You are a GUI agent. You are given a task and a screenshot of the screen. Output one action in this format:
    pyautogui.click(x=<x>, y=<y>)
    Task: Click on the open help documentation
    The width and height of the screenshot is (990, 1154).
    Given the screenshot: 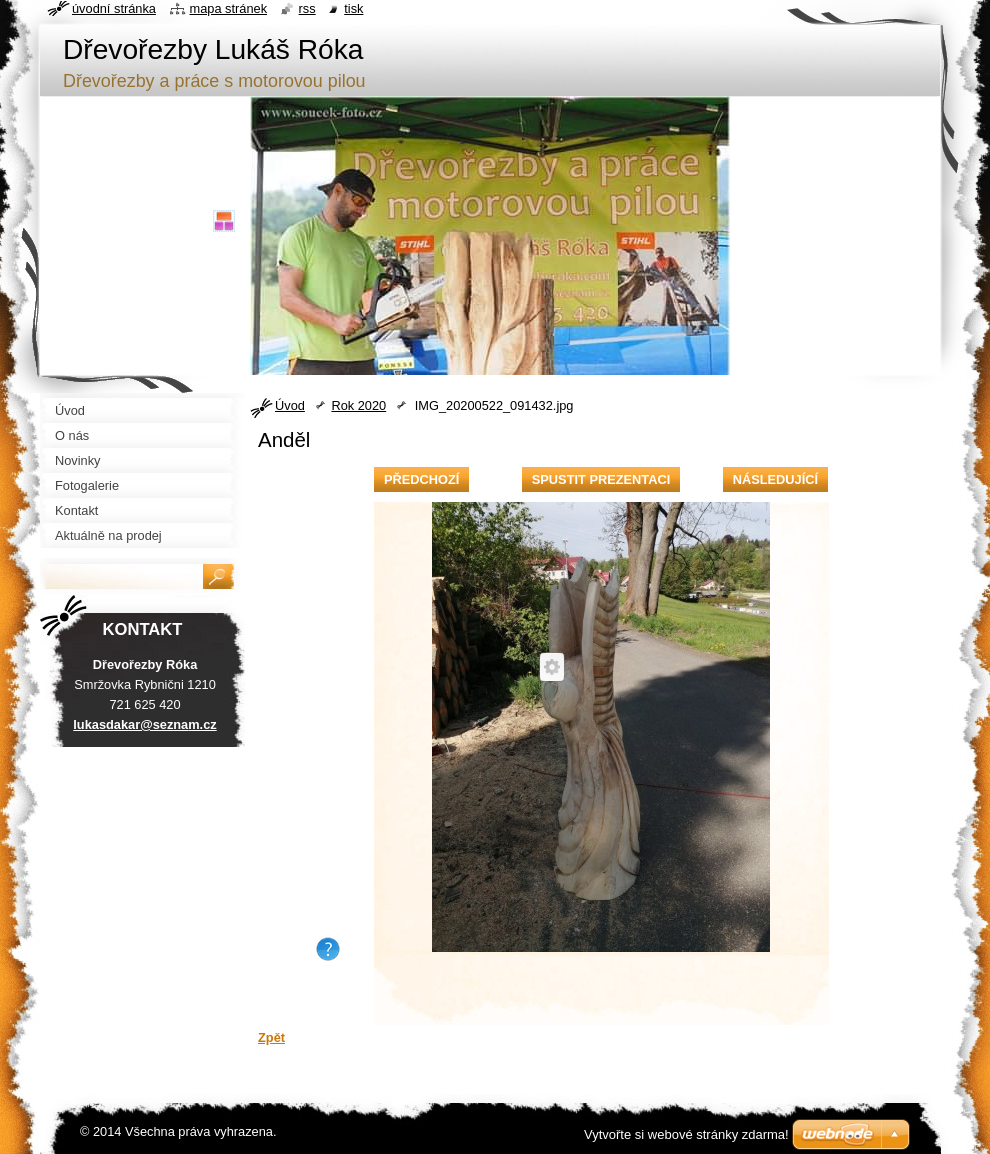 What is the action you would take?
    pyautogui.click(x=328, y=949)
    